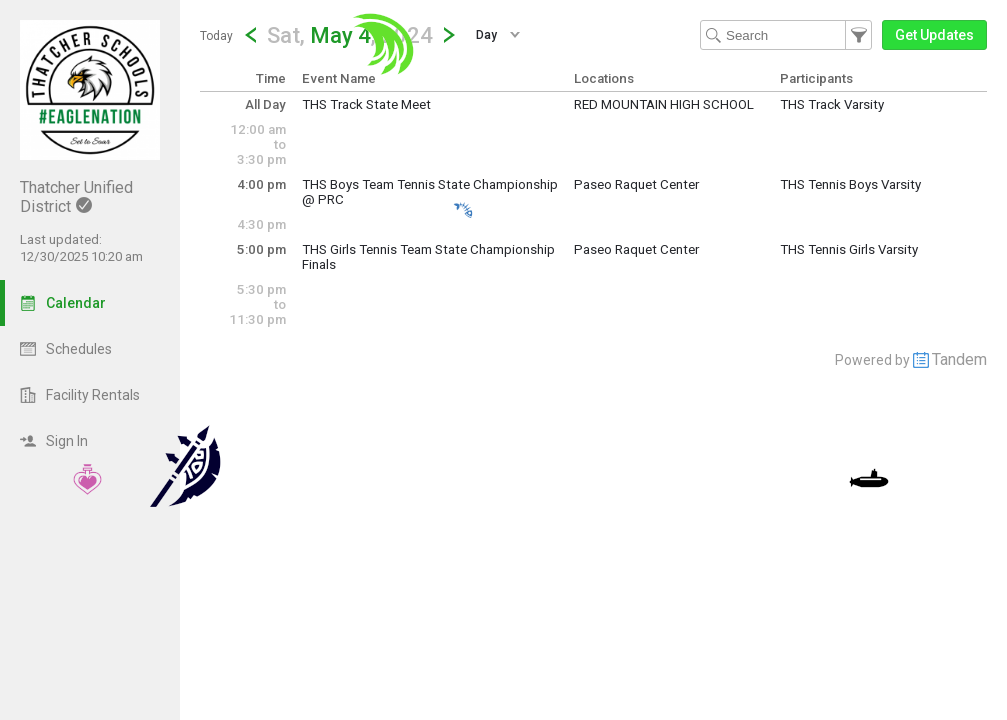 The image size is (1007, 720). I want to click on select warrior or berserker class, so click(183, 466).